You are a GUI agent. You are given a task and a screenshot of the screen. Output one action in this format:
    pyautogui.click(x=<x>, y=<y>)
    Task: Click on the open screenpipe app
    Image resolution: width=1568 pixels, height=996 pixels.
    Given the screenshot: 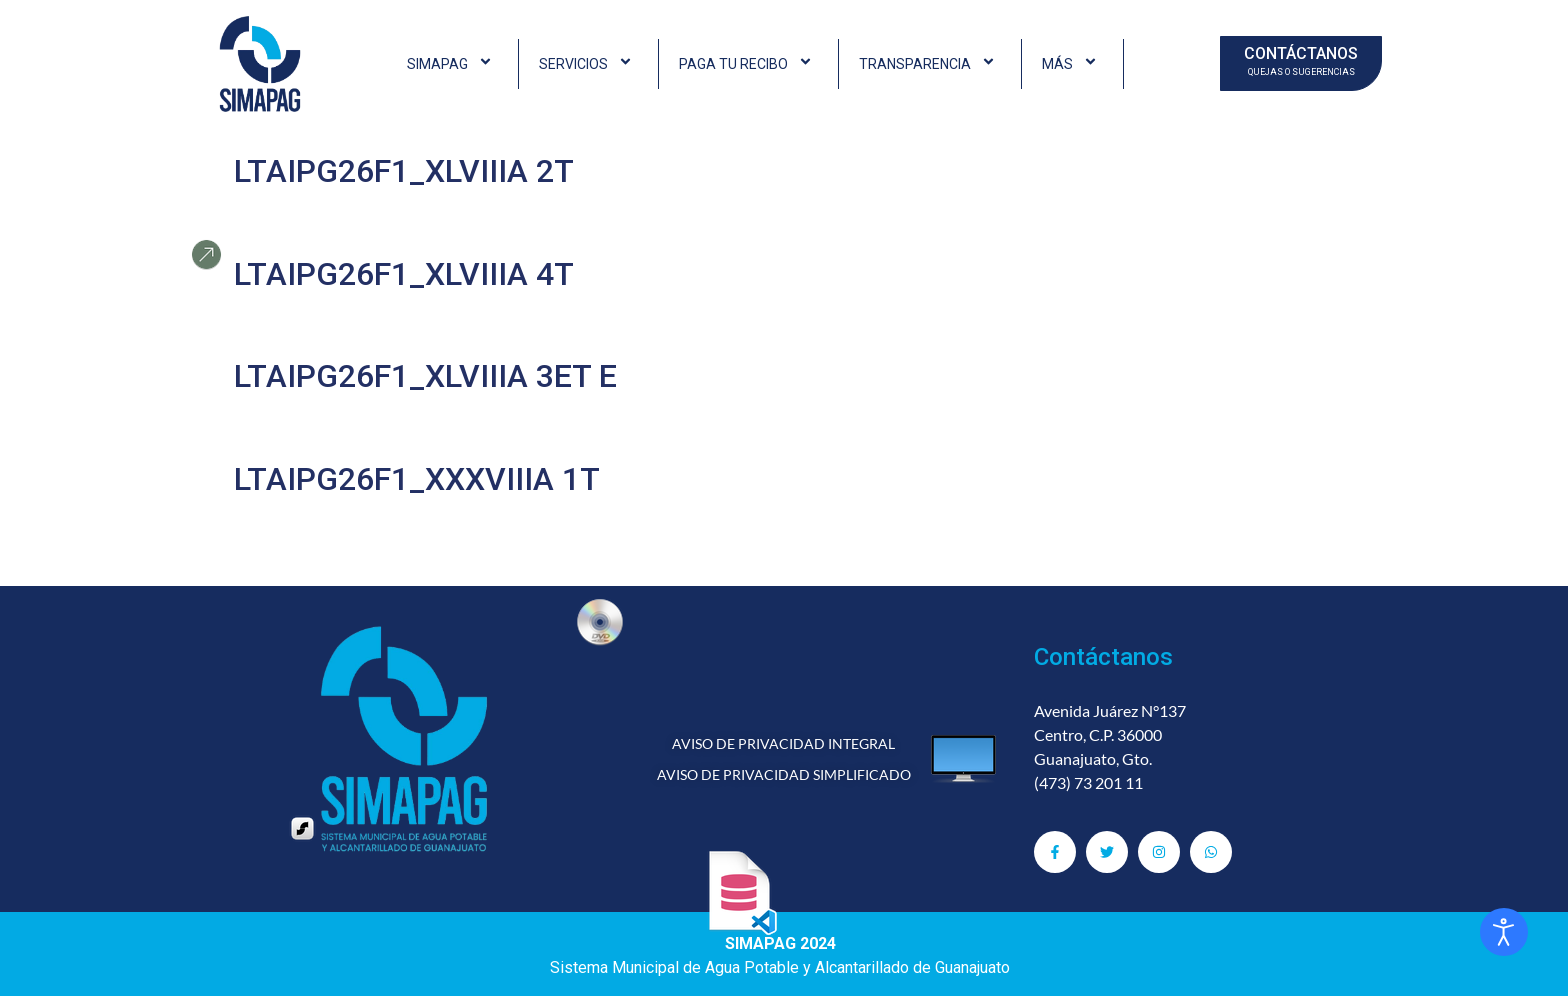 What is the action you would take?
    pyautogui.click(x=302, y=828)
    